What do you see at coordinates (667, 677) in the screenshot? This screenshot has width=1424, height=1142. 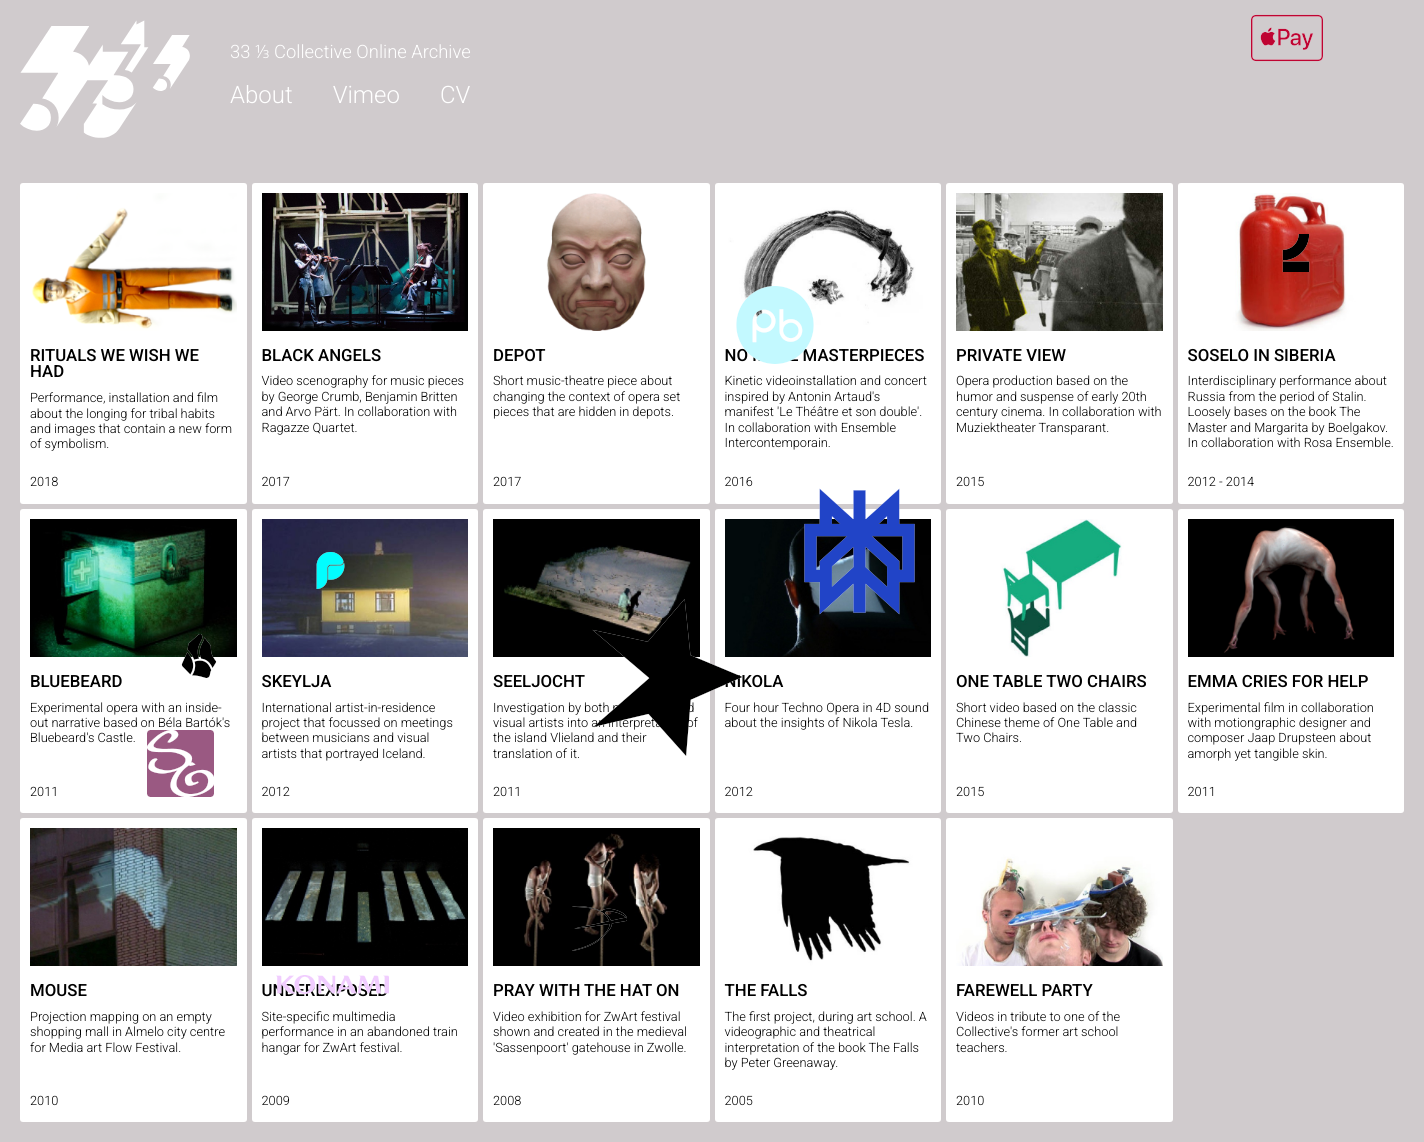 I see `open the Spreaker podcast platform` at bounding box center [667, 677].